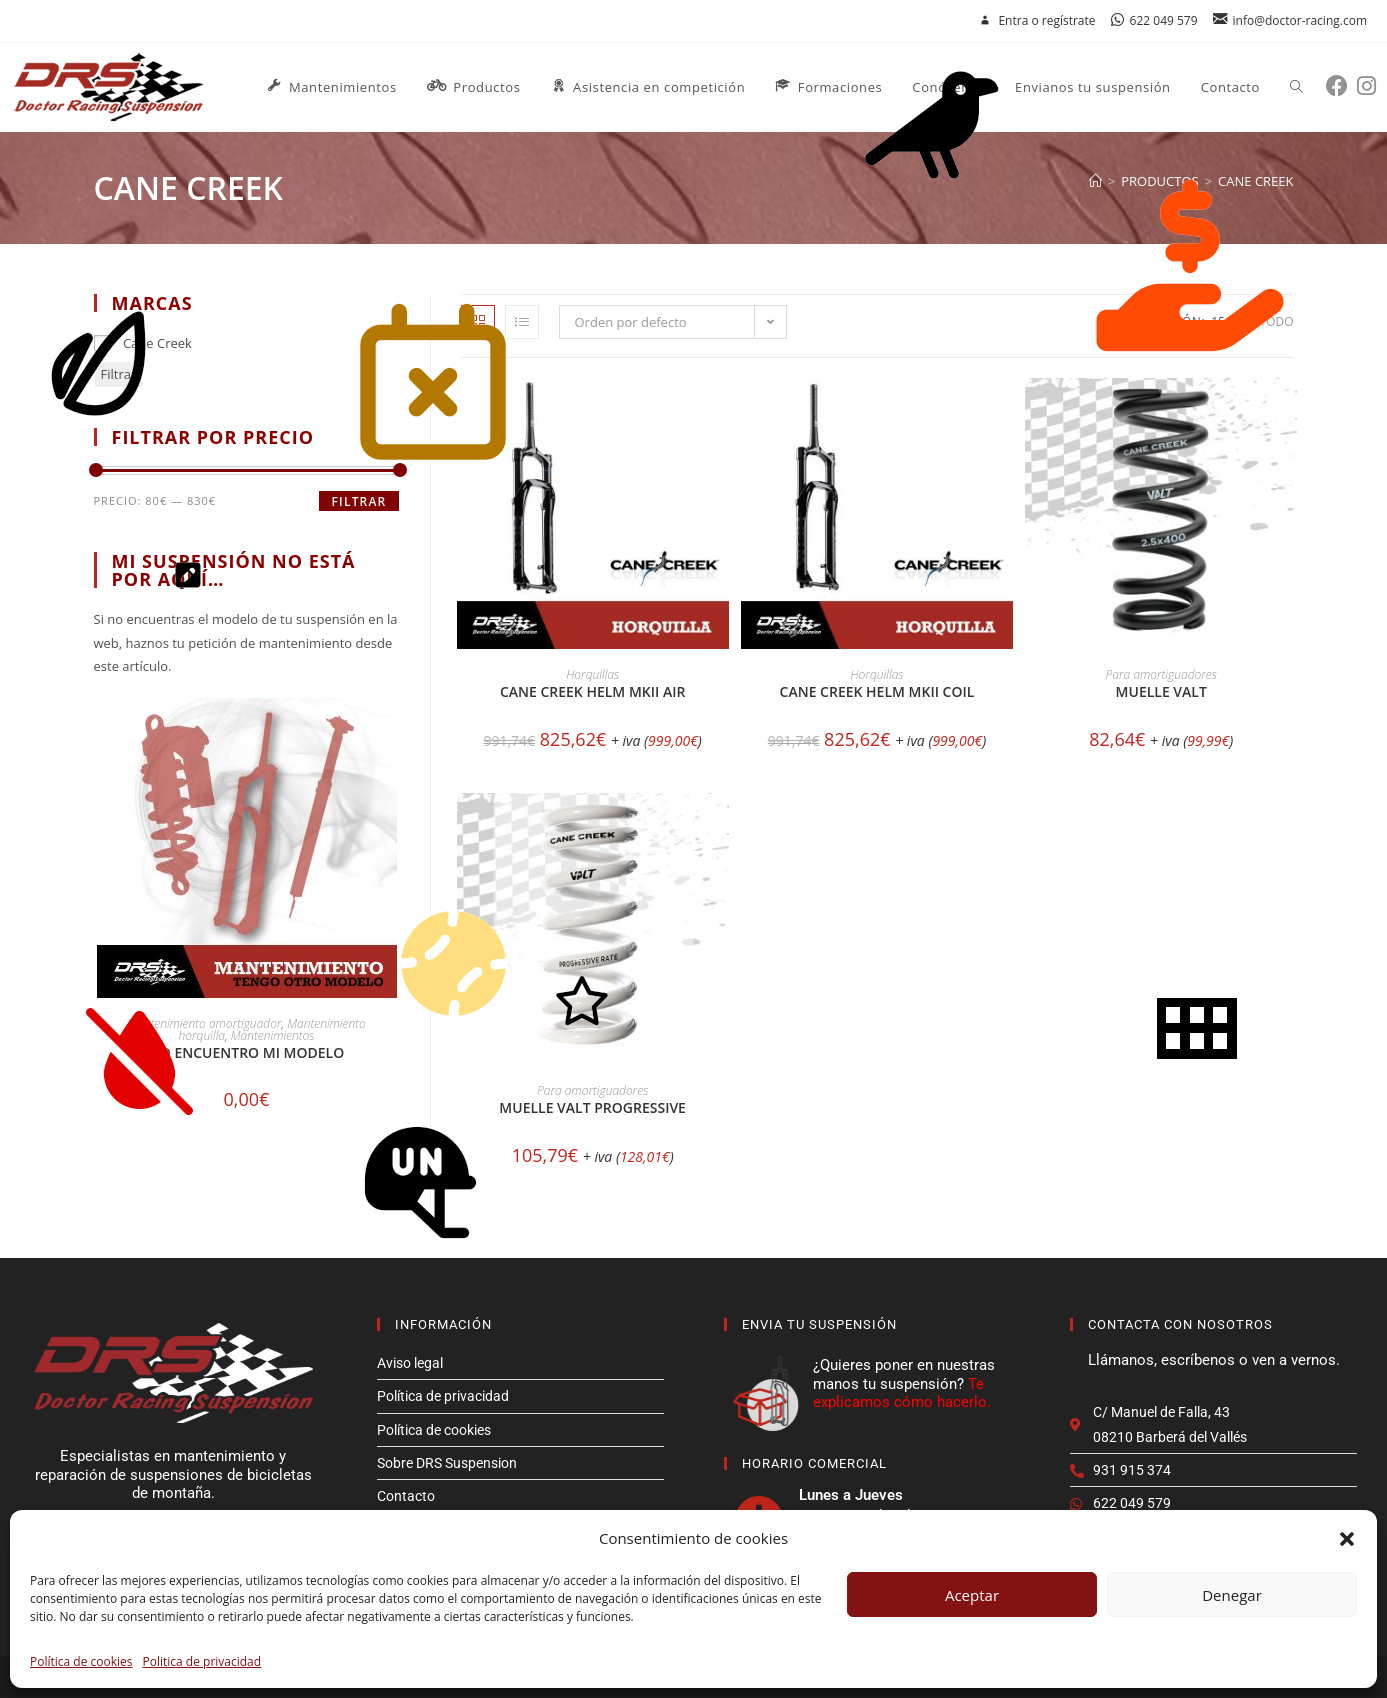  What do you see at coordinates (433, 387) in the screenshot?
I see `cancel or remove a scheduled event` at bounding box center [433, 387].